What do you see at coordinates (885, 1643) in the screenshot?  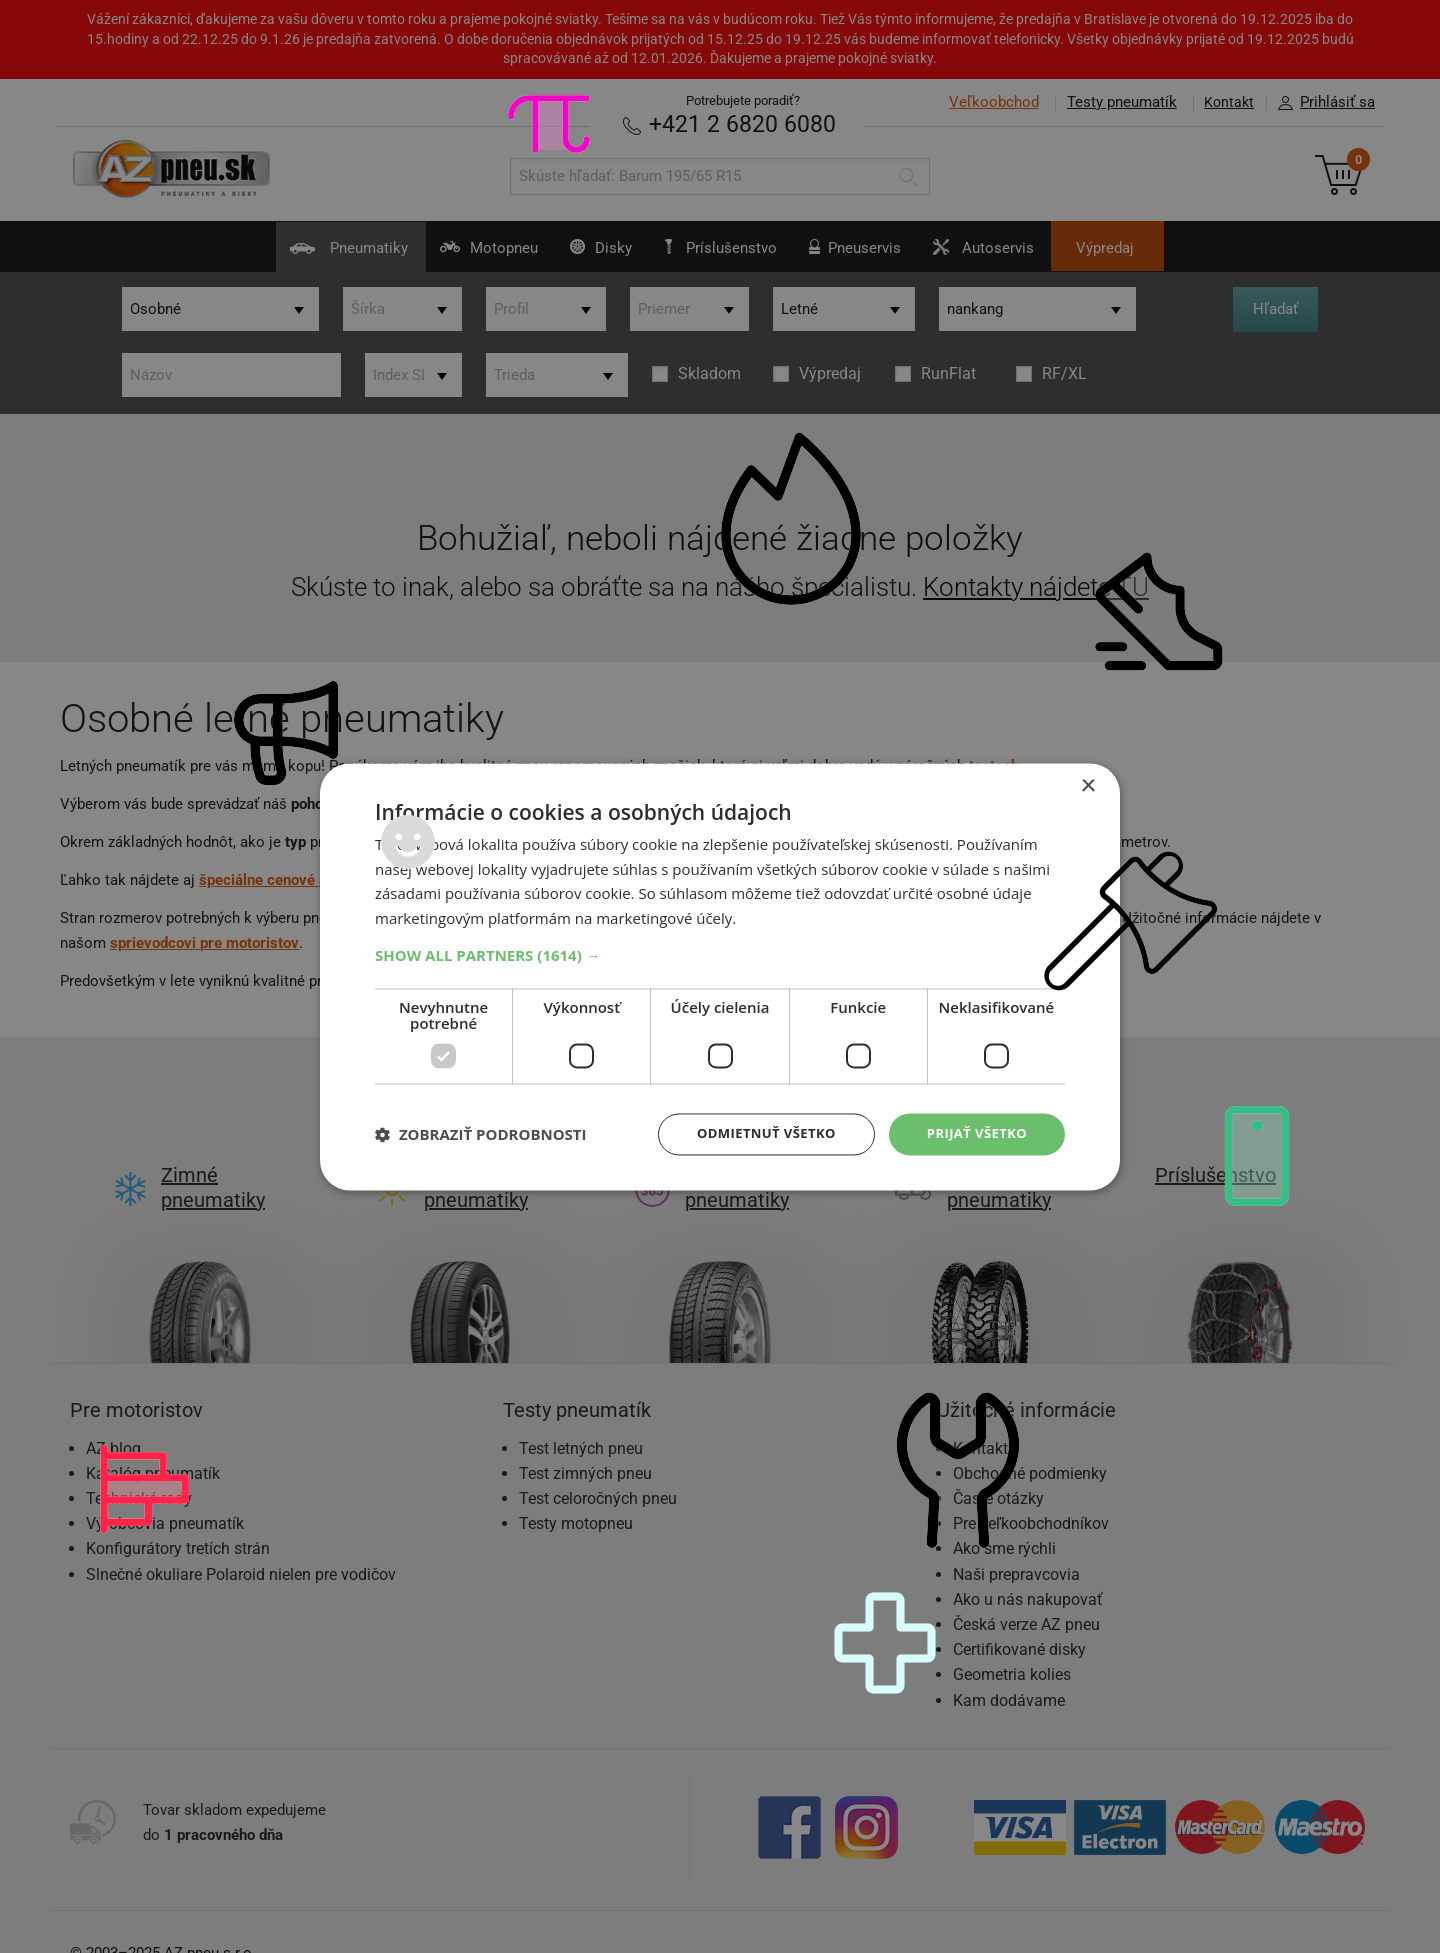 I see `access health or medical information` at bounding box center [885, 1643].